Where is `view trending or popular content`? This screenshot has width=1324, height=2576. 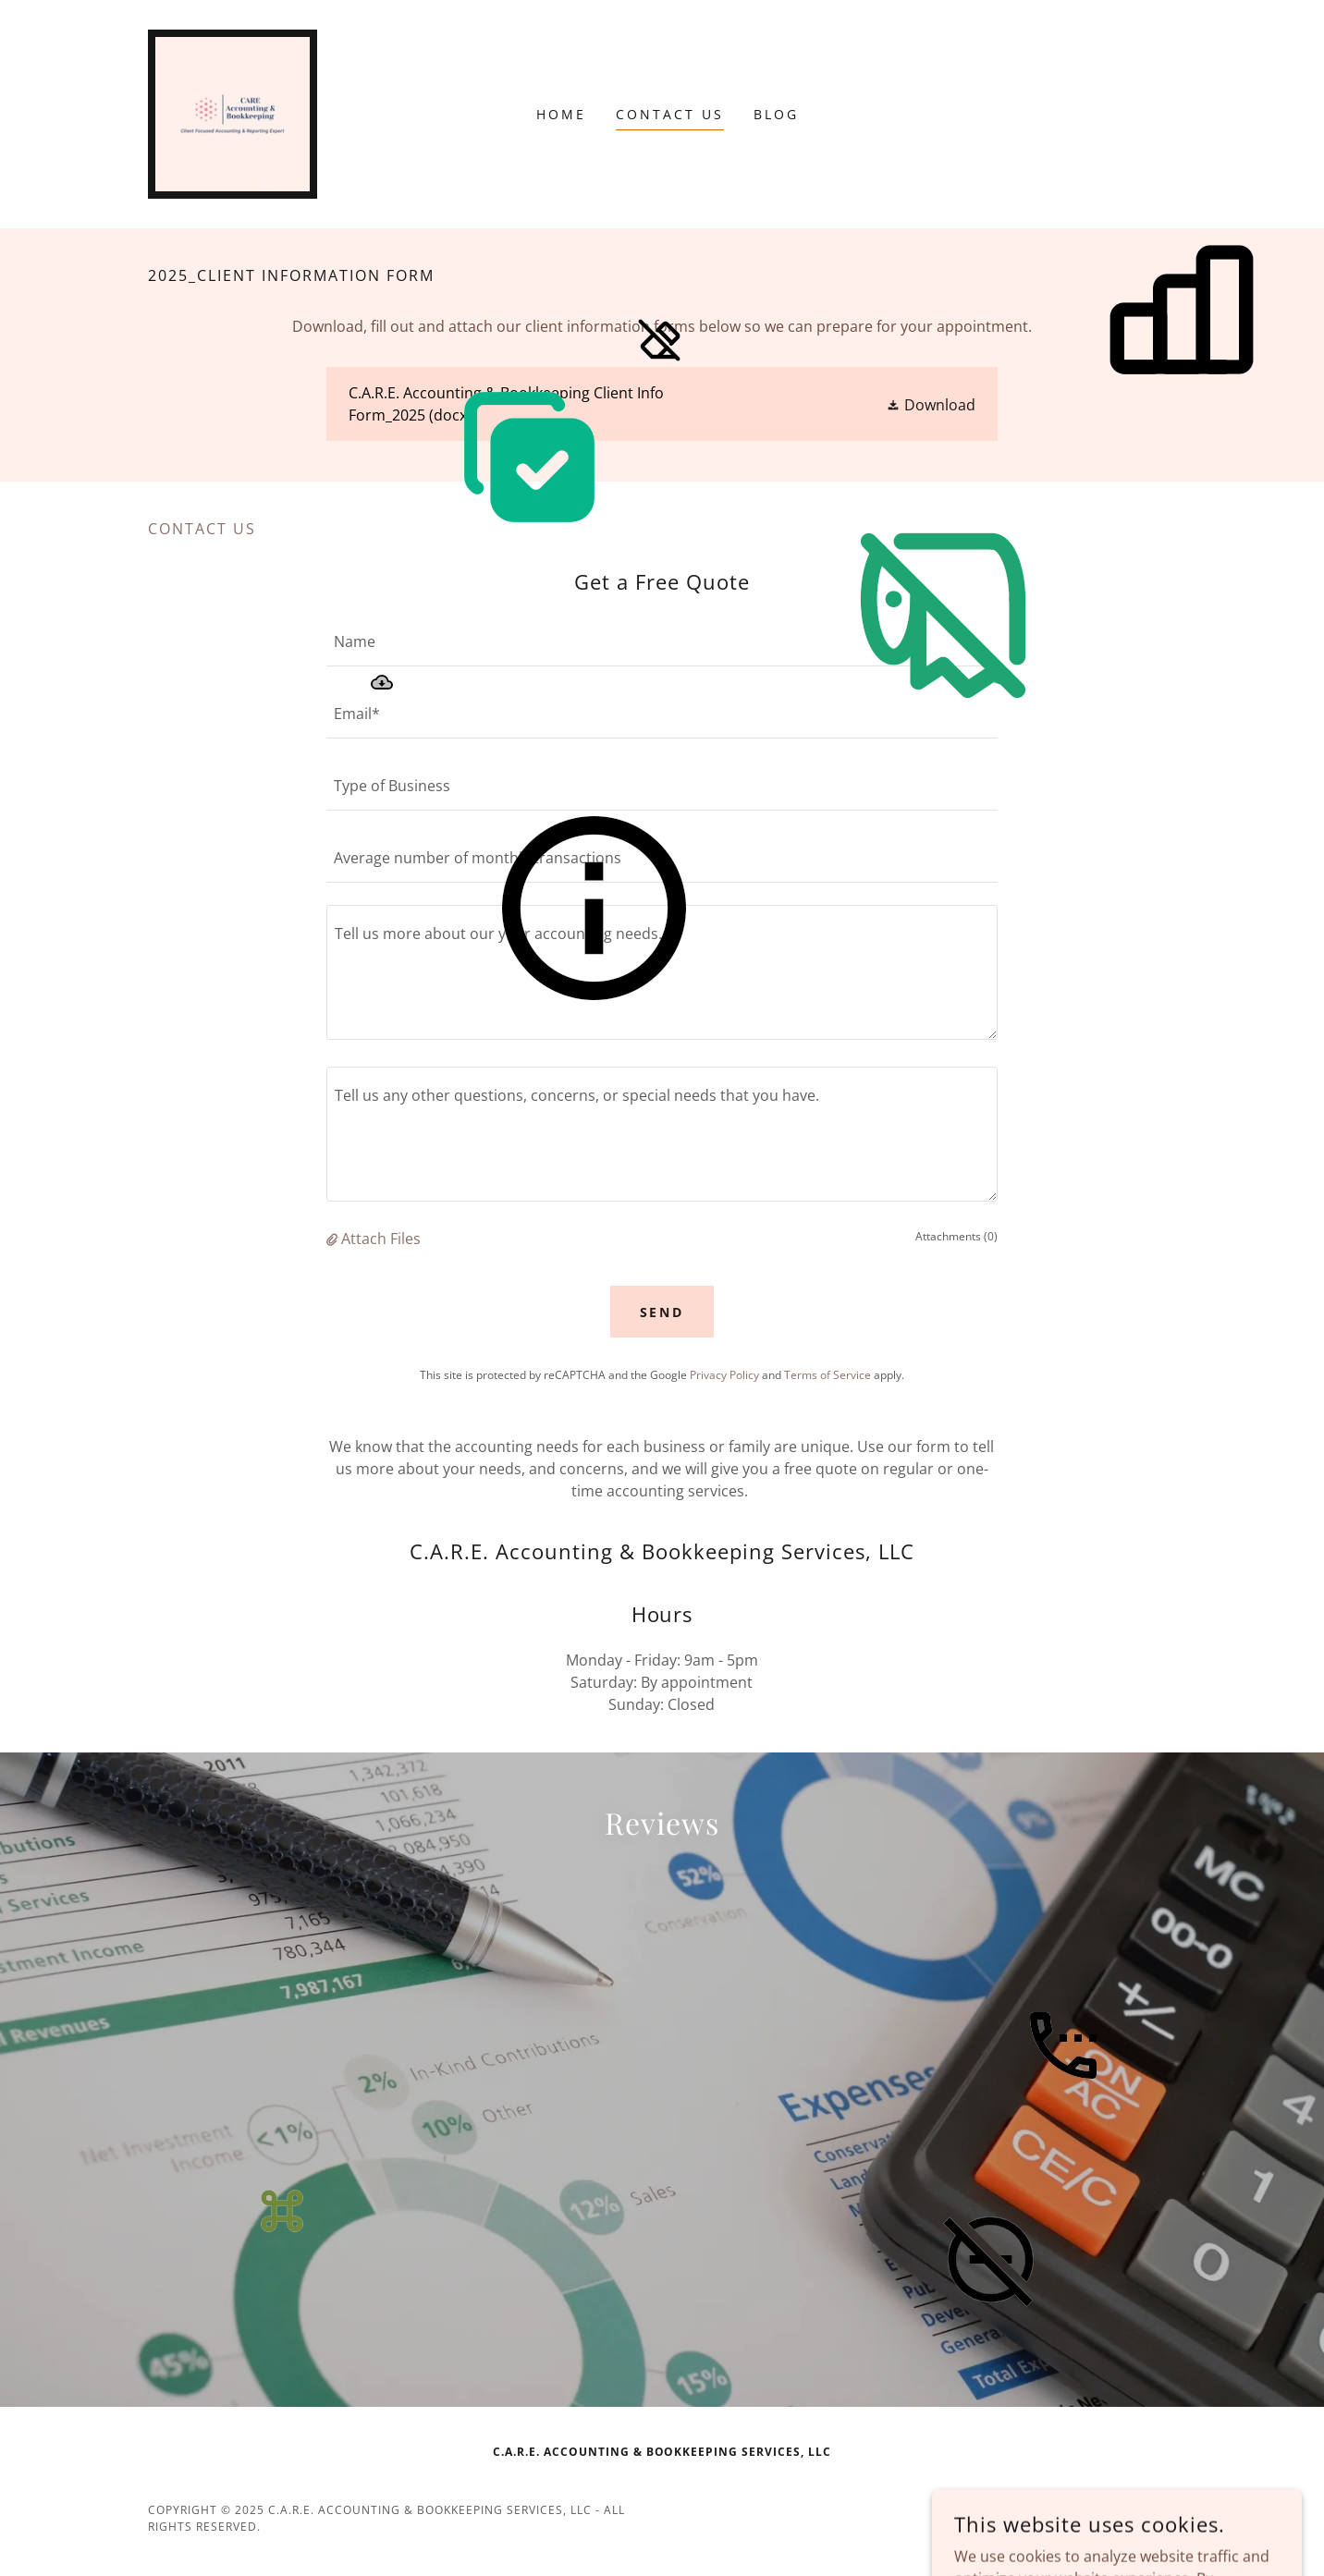 view trending or popular content is located at coordinates (1182, 310).